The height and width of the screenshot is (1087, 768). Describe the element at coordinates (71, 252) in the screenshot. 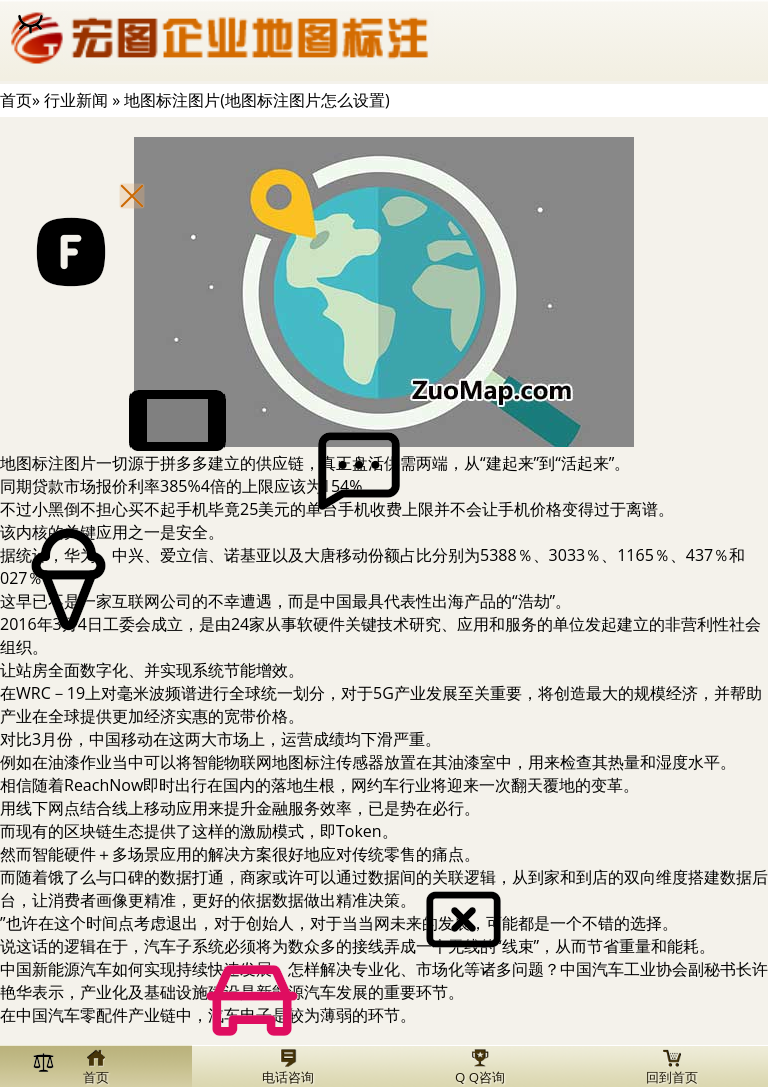

I see `facebook app or service integration` at that location.